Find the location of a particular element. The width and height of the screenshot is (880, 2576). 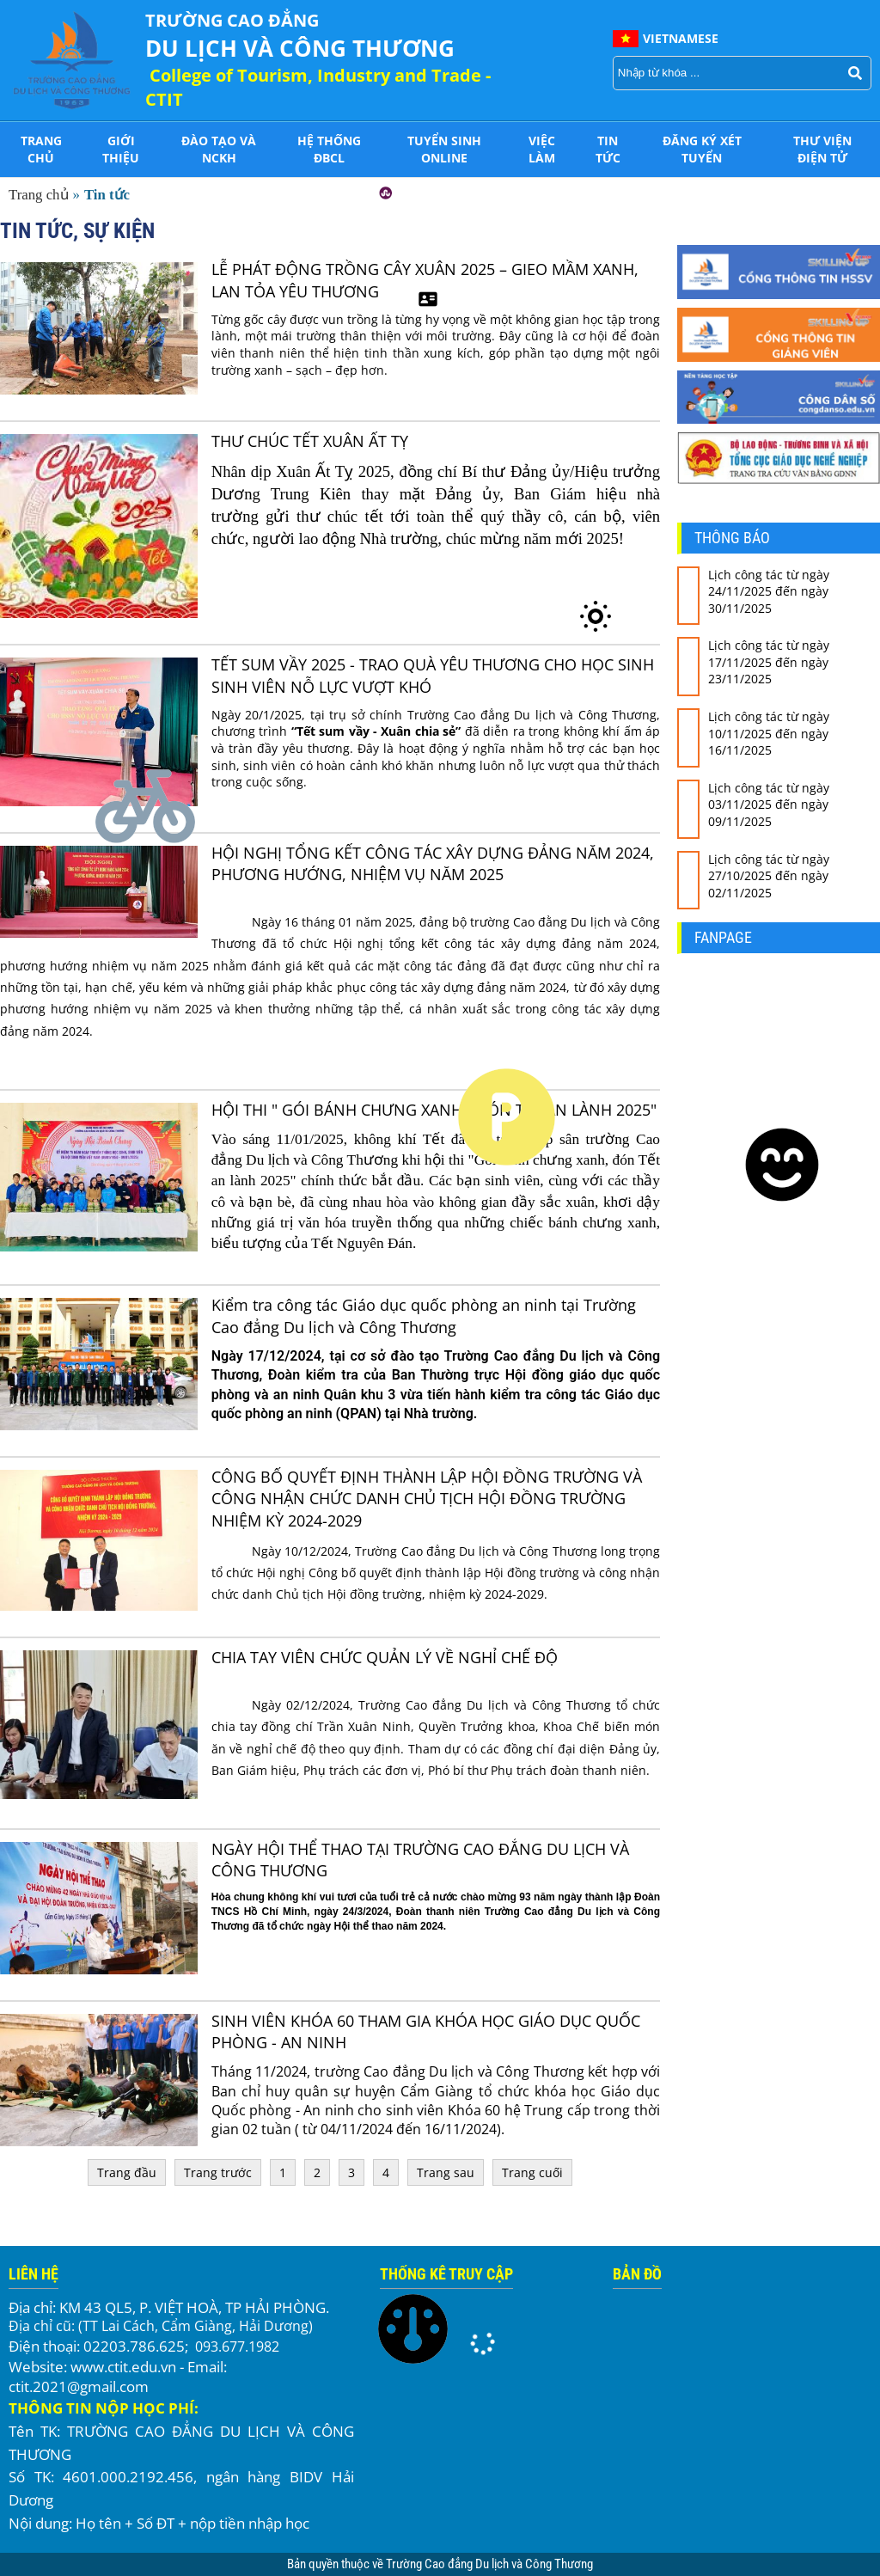

indicates parking available or parking location is located at coordinates (506, 1117).